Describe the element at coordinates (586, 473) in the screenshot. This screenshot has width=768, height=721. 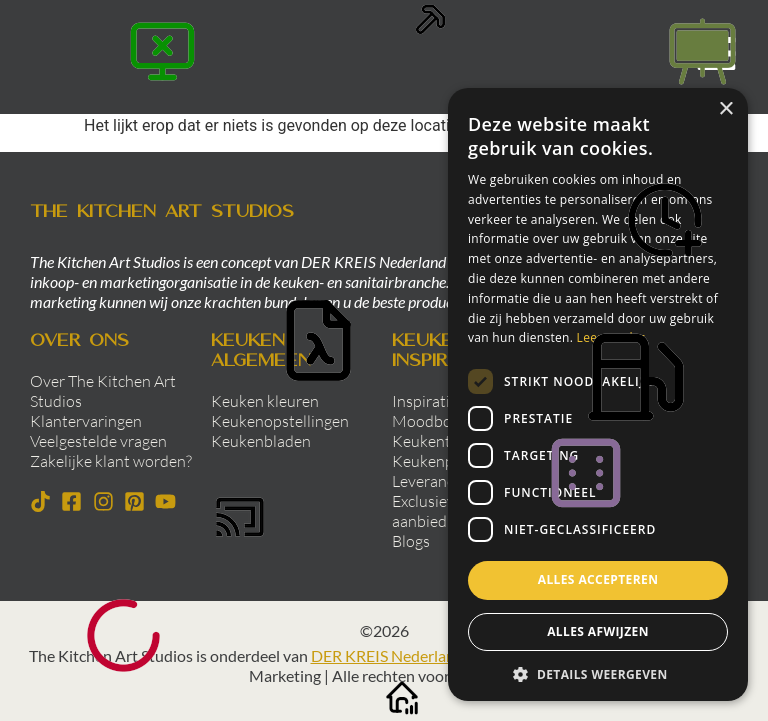
I see `randomize or shuffle content` at that location.